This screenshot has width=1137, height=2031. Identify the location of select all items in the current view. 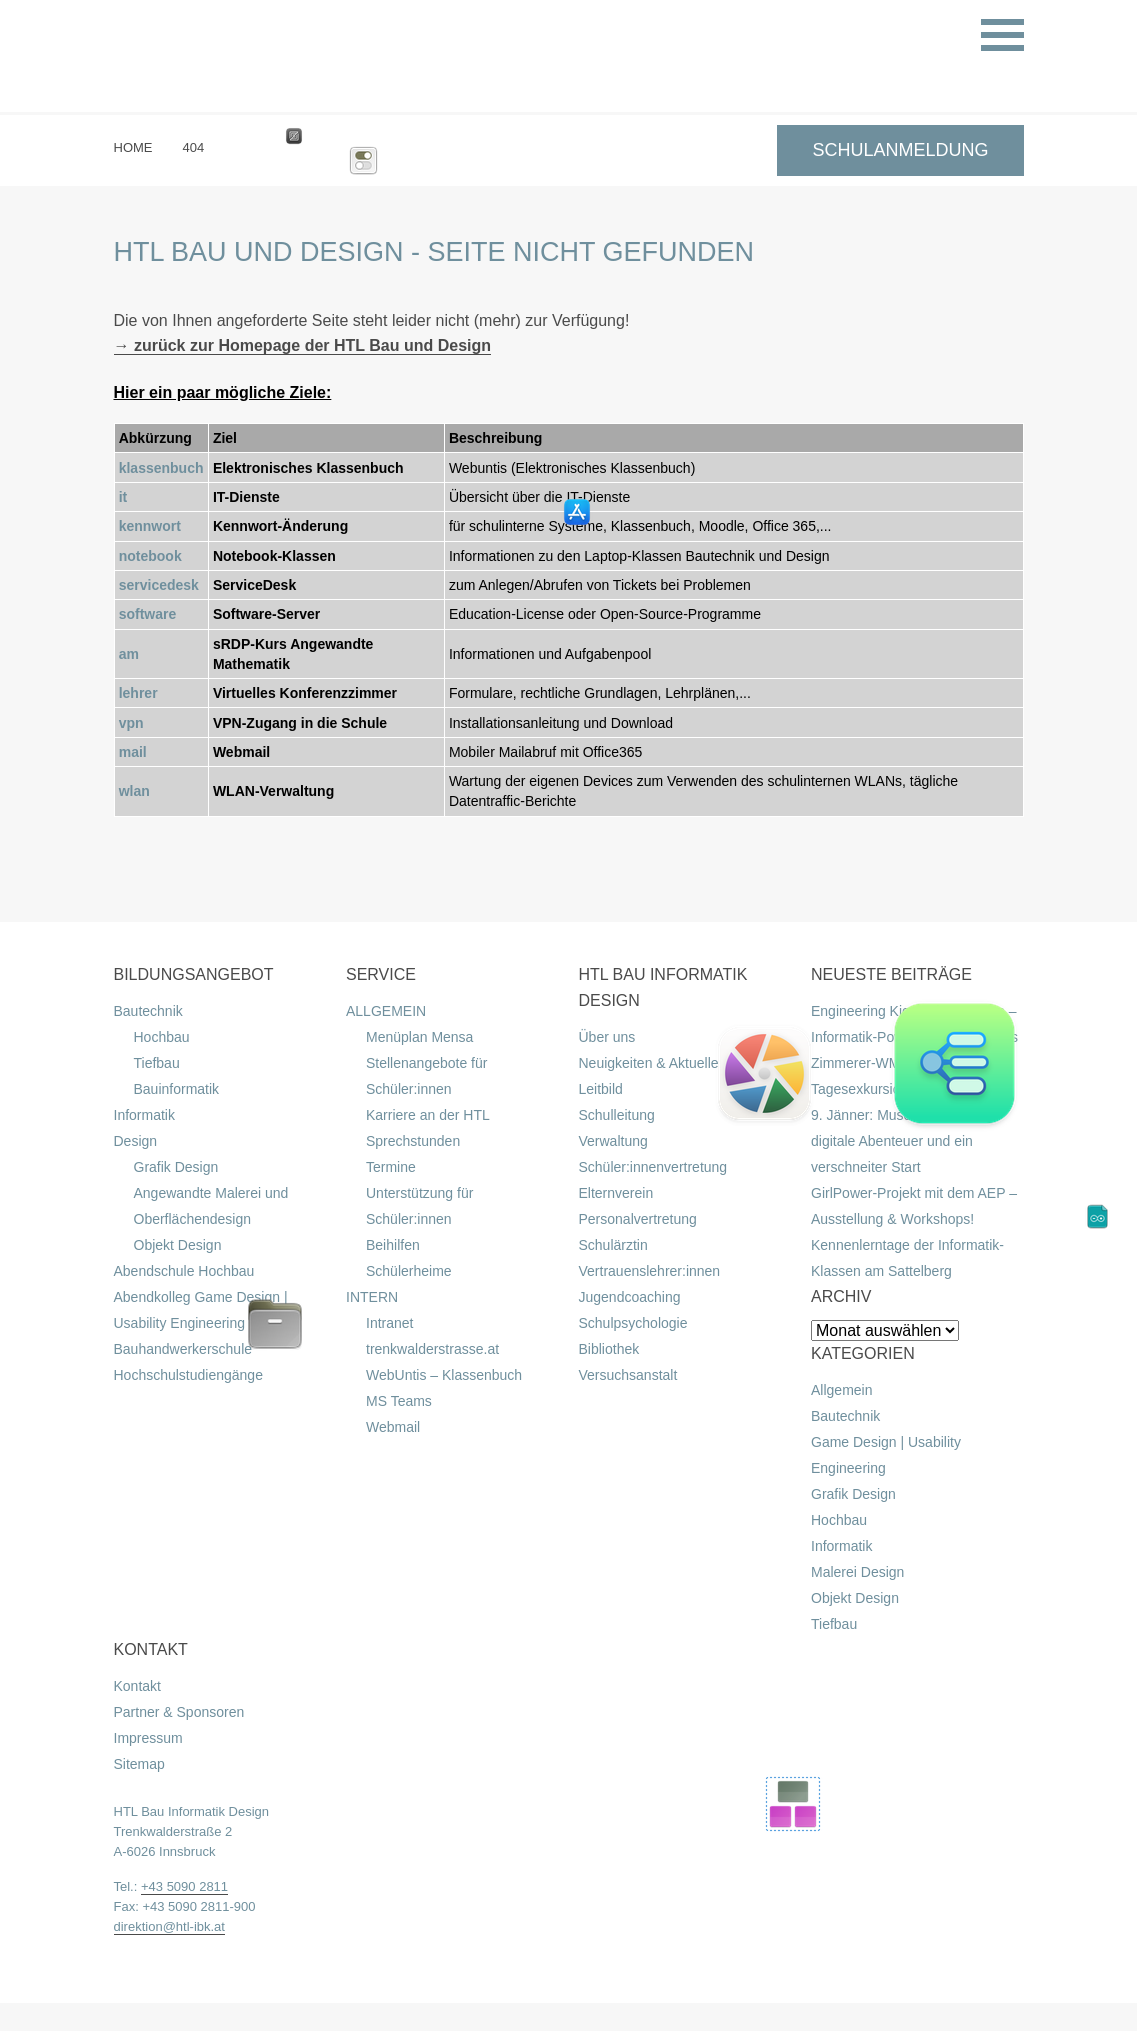
(793, 1804).